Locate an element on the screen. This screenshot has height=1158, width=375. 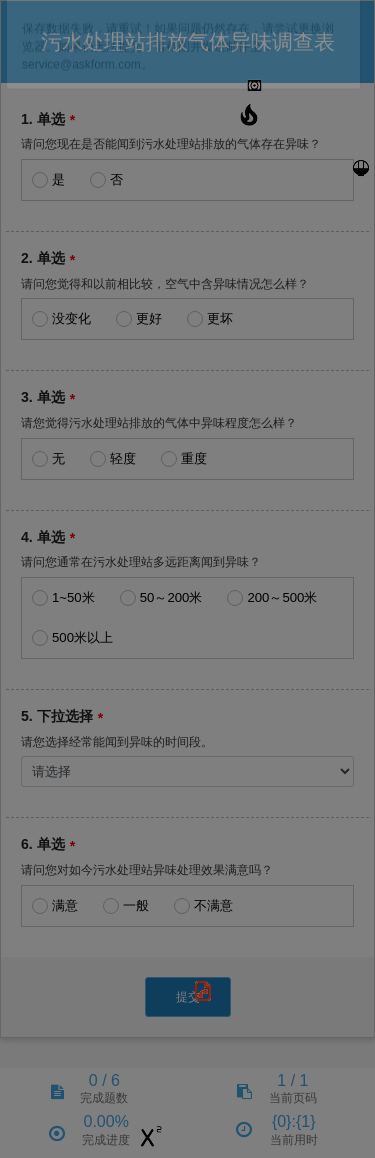
open a vector graphics file is located at coordinates (203, 991).